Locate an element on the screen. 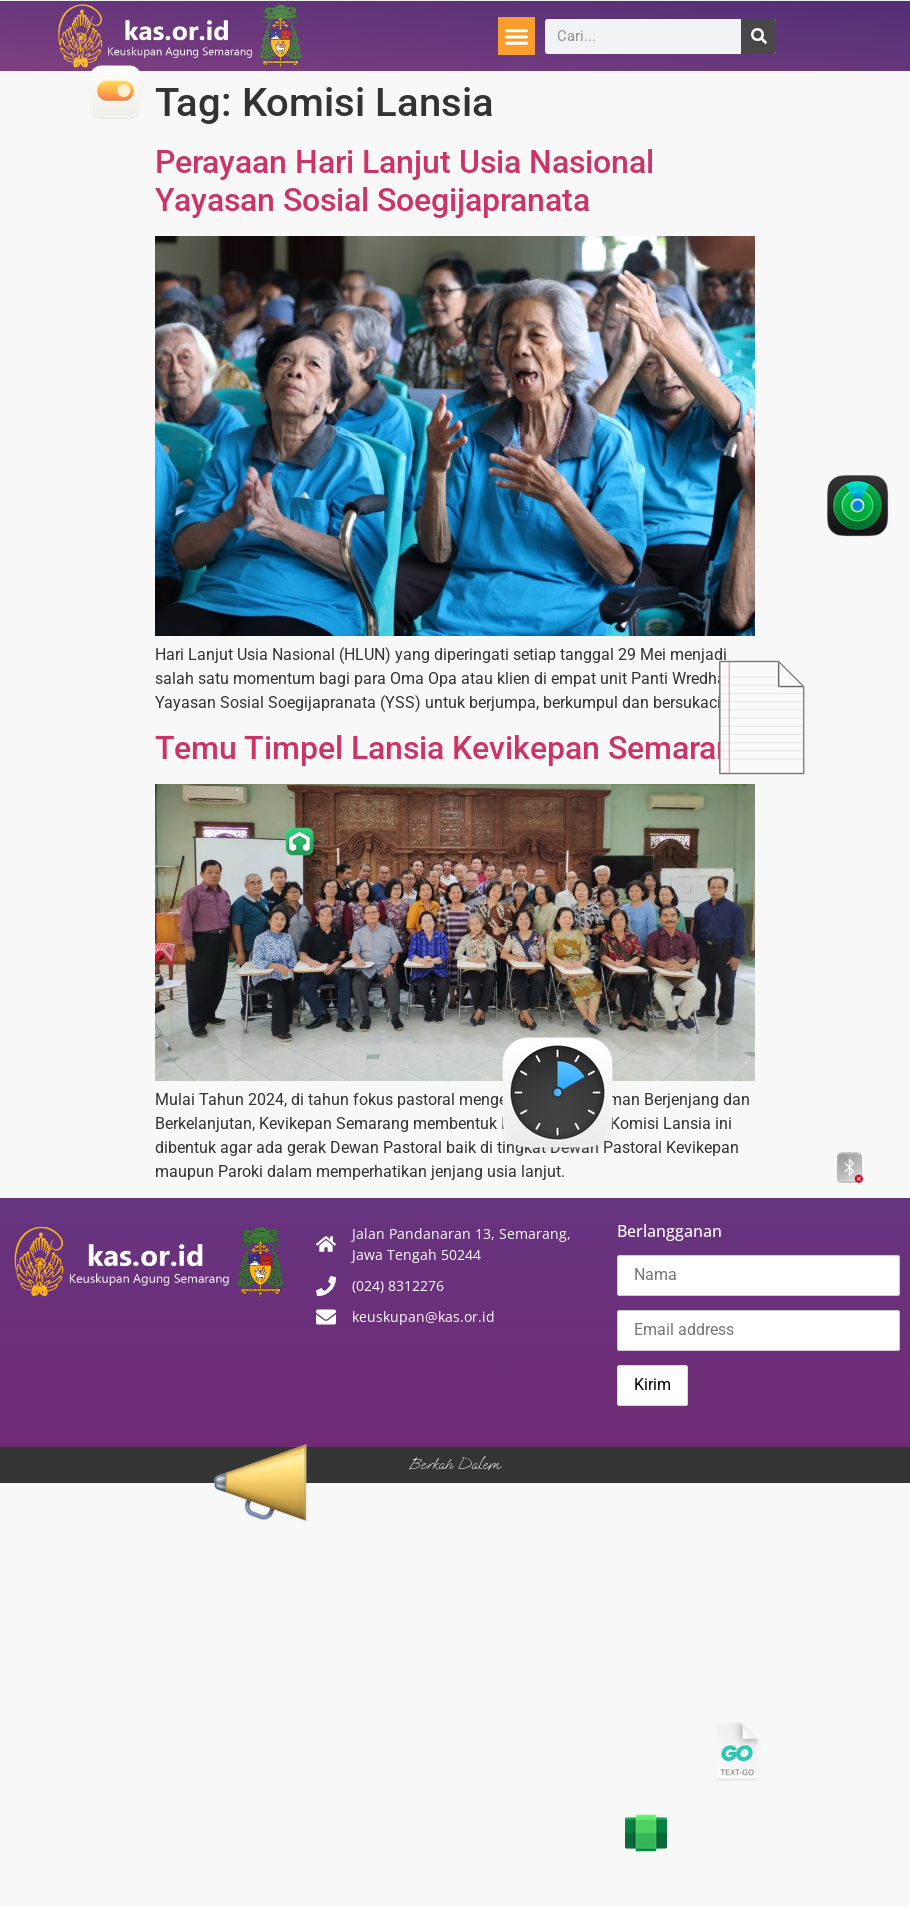 The height and width of the screenshot is (1907, 910). open safe eyes app for screen break reminders is located at coordinates (557, 1092).